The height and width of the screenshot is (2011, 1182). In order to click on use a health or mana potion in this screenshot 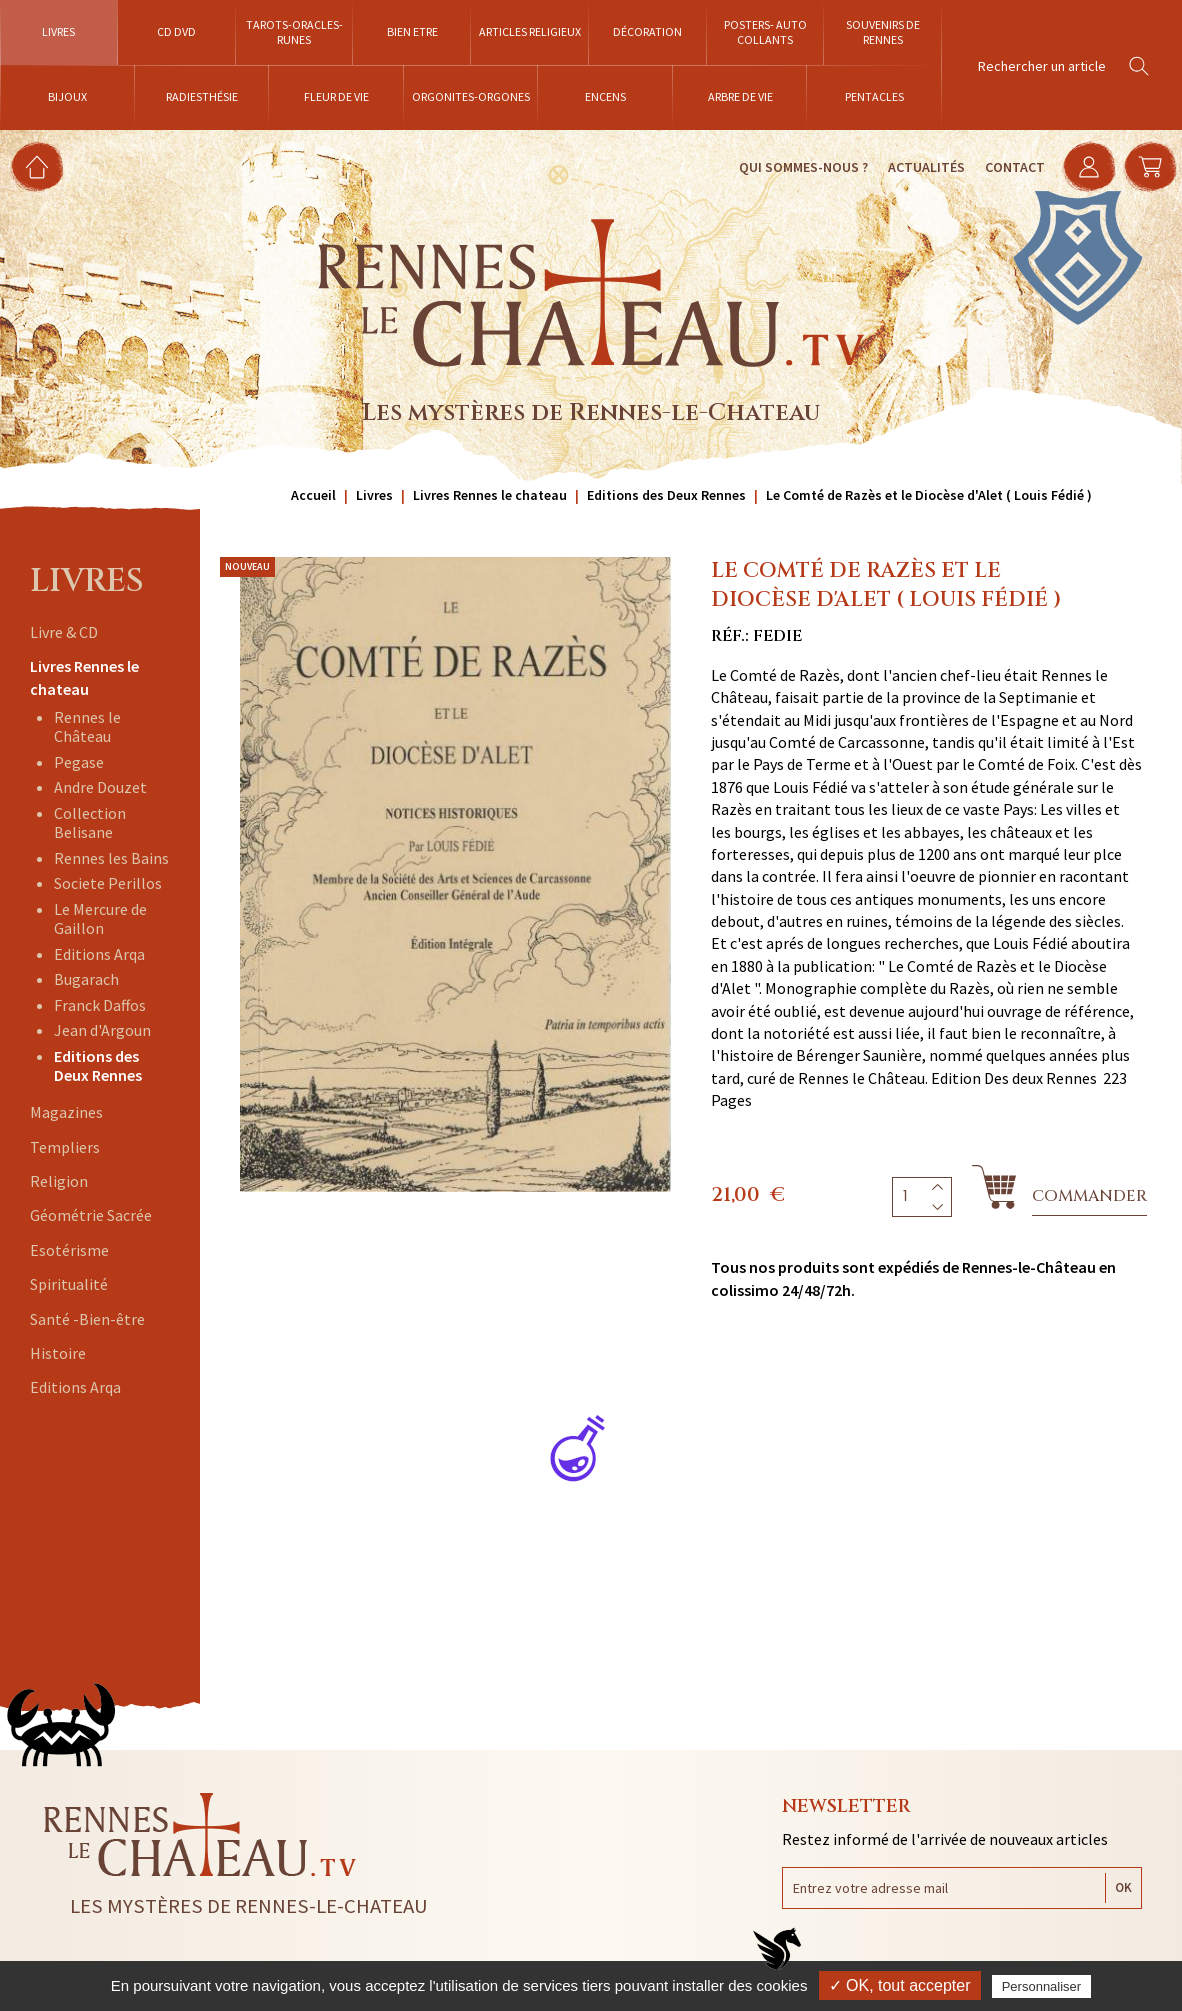, I will do `click(579, 1448)`.